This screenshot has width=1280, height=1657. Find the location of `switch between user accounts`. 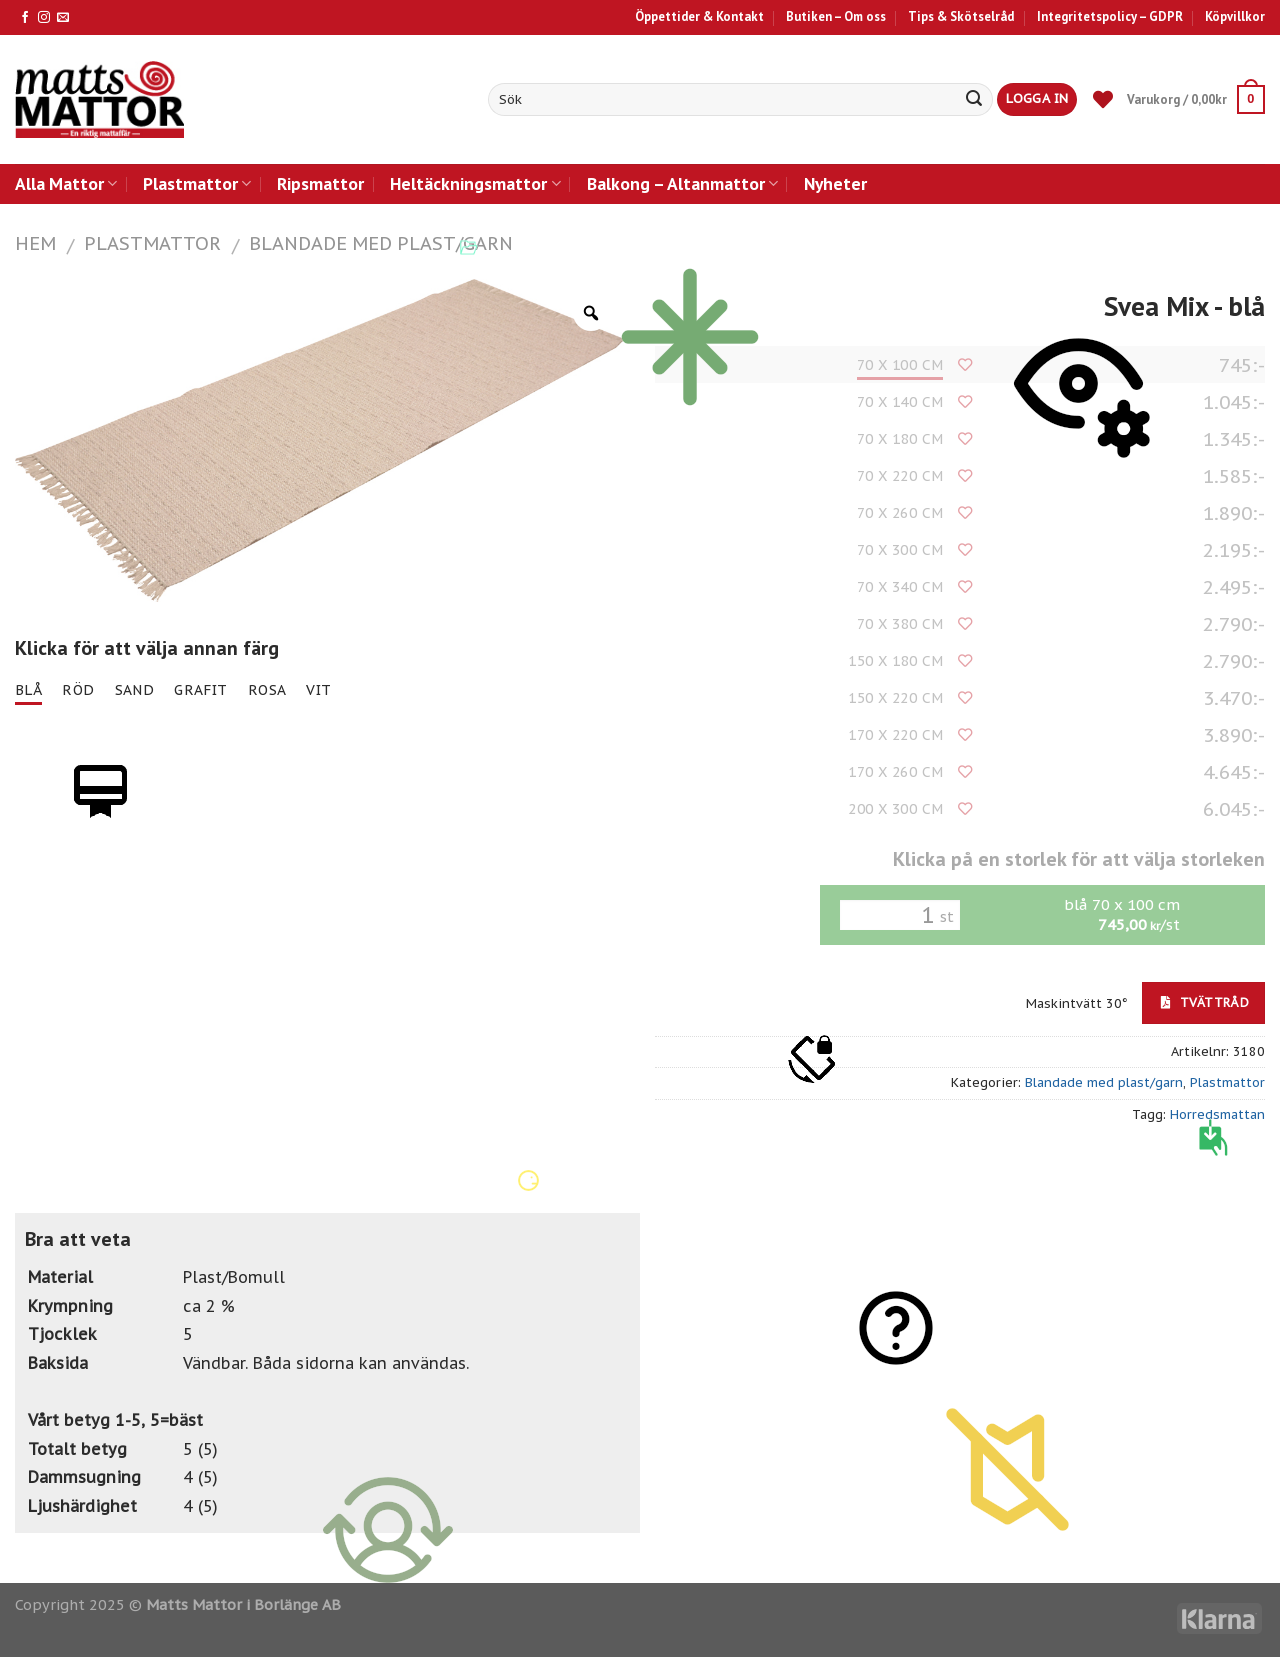

switch between user accounts is located at coordinates (388, 1530).